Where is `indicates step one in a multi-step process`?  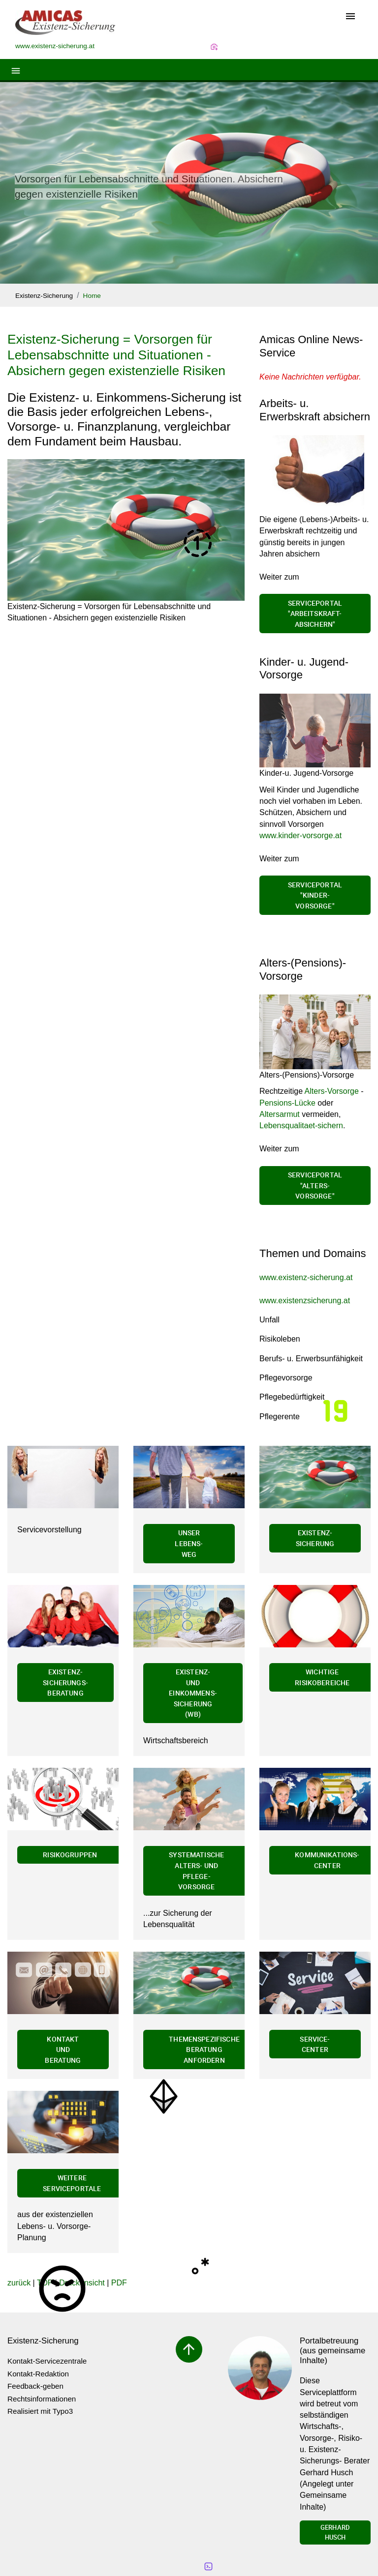 indicates step one in a multi-step process is located at coordinates (197, 543).